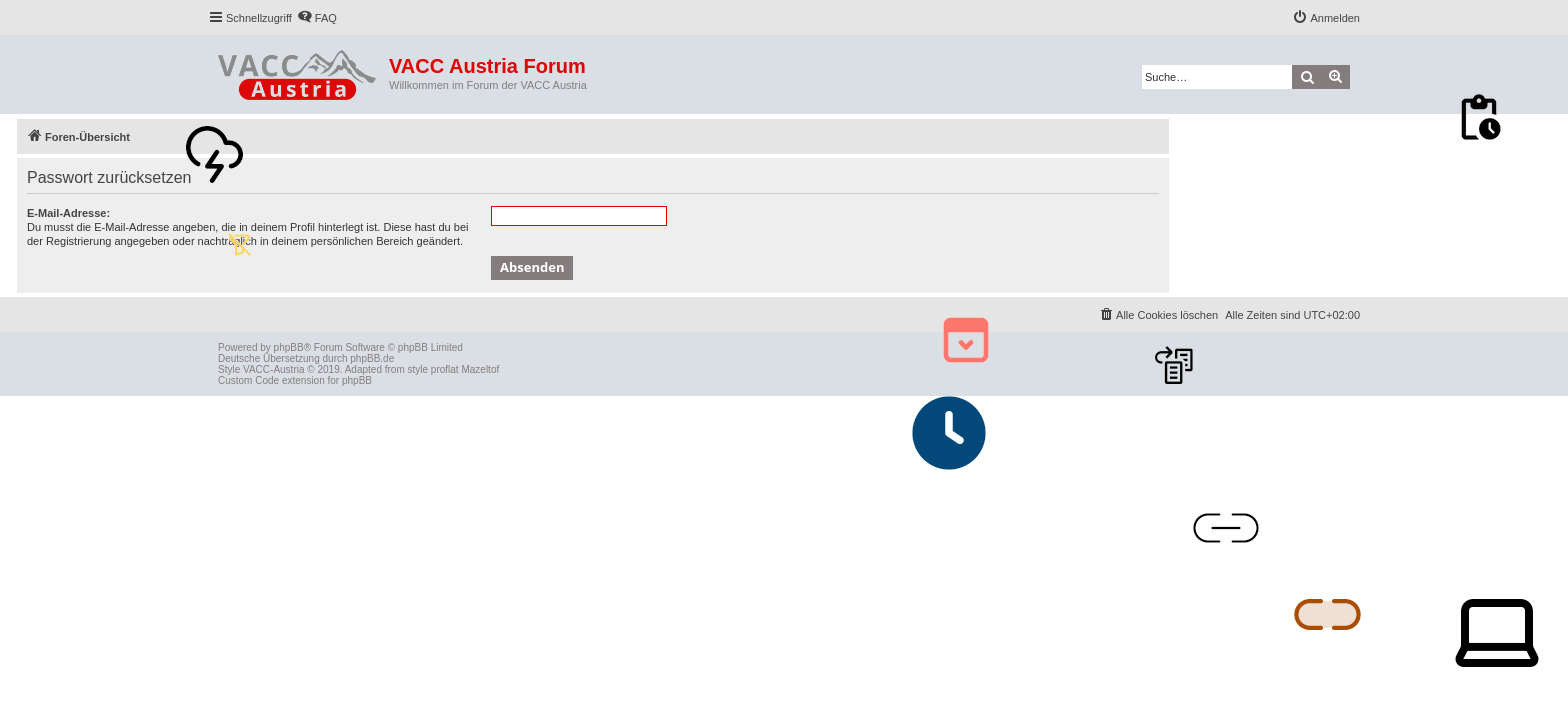 This screenshot has height=727, width=1568. What do you see at coordinates (1226, 528) in the screenshot?
I see `copy or share a link` at bounding box center [1226, 528].